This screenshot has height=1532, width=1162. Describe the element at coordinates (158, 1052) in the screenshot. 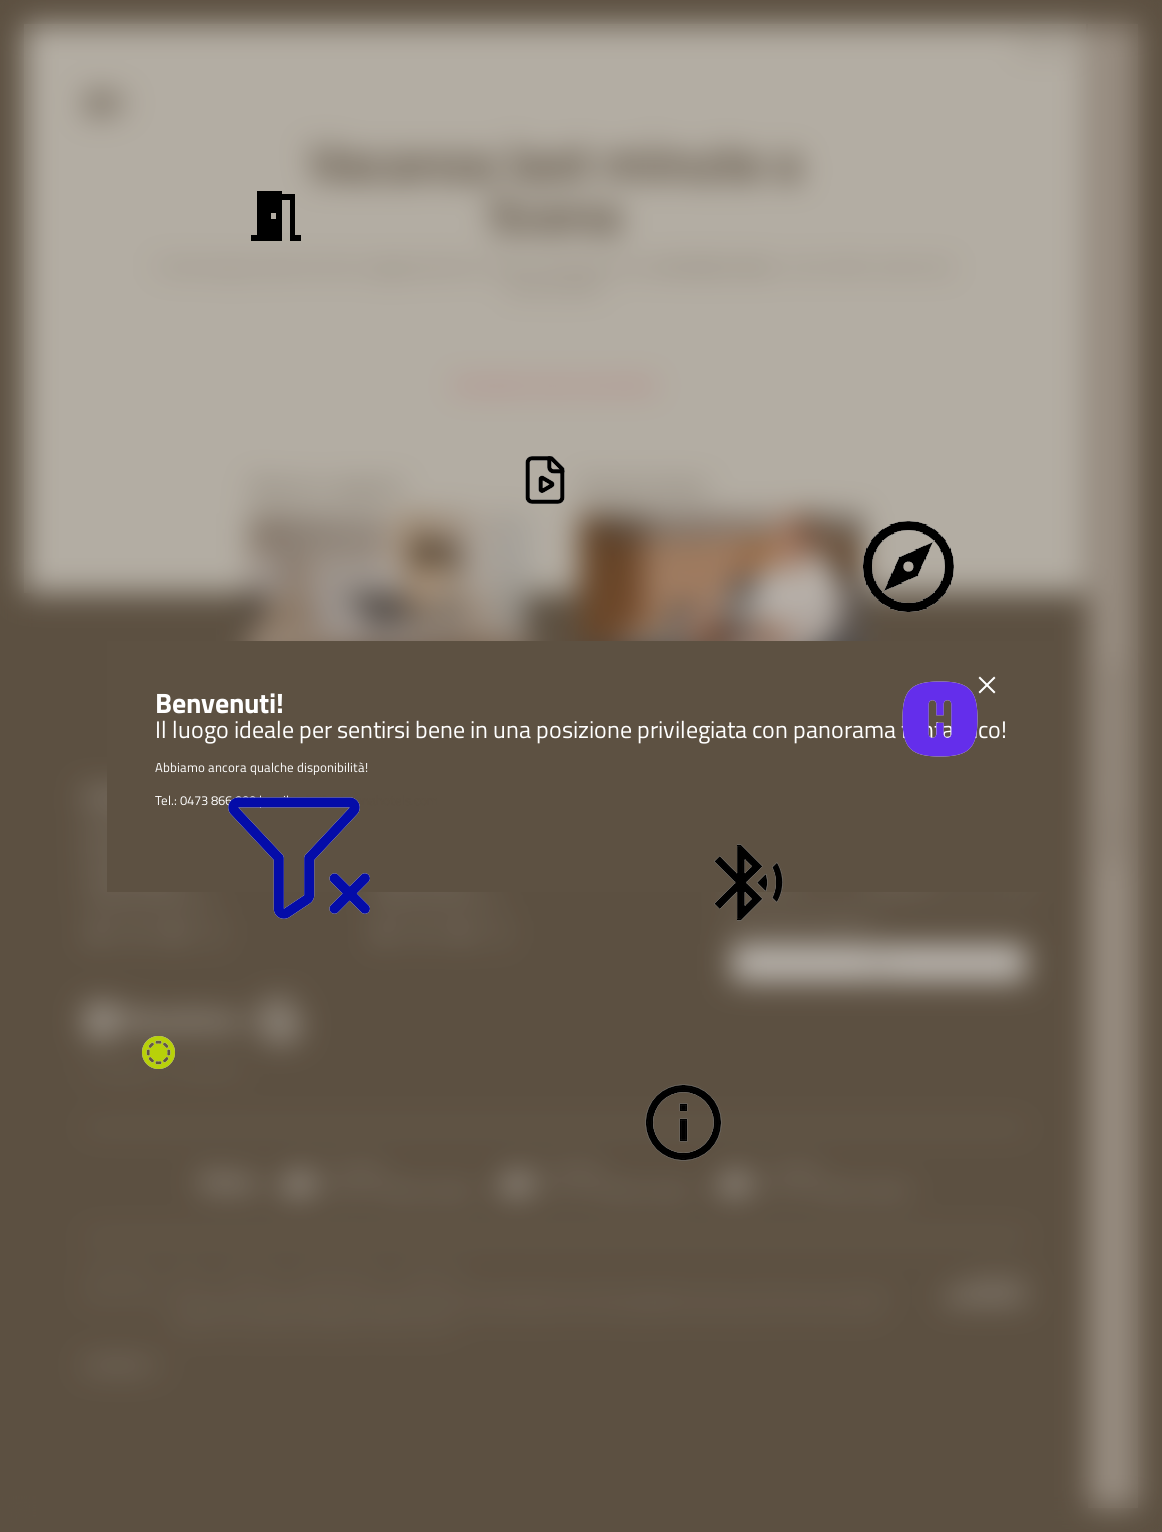

I see `draft issue in your activity feed` at that location.